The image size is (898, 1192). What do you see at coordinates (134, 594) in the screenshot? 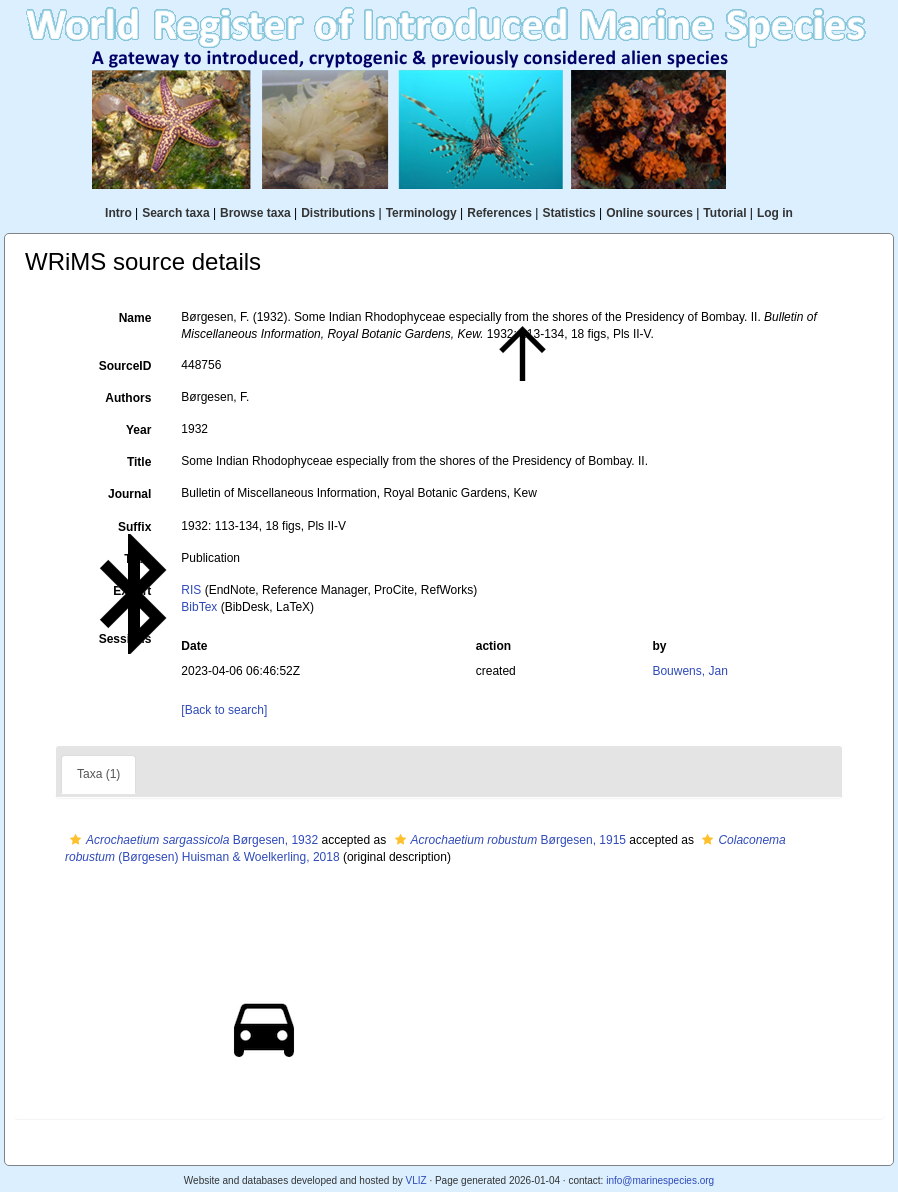
I see `toggle bluetooth connectivity on or off` at bounding box center [134, 594].